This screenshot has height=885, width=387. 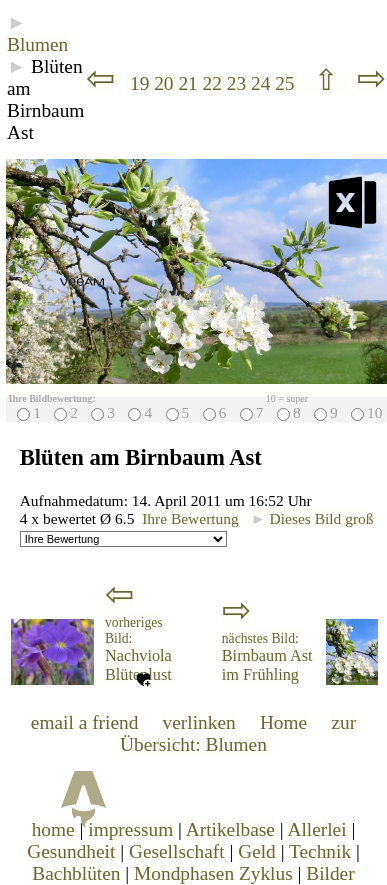 I want to click on add to favorites, so click(x=143, y=679).